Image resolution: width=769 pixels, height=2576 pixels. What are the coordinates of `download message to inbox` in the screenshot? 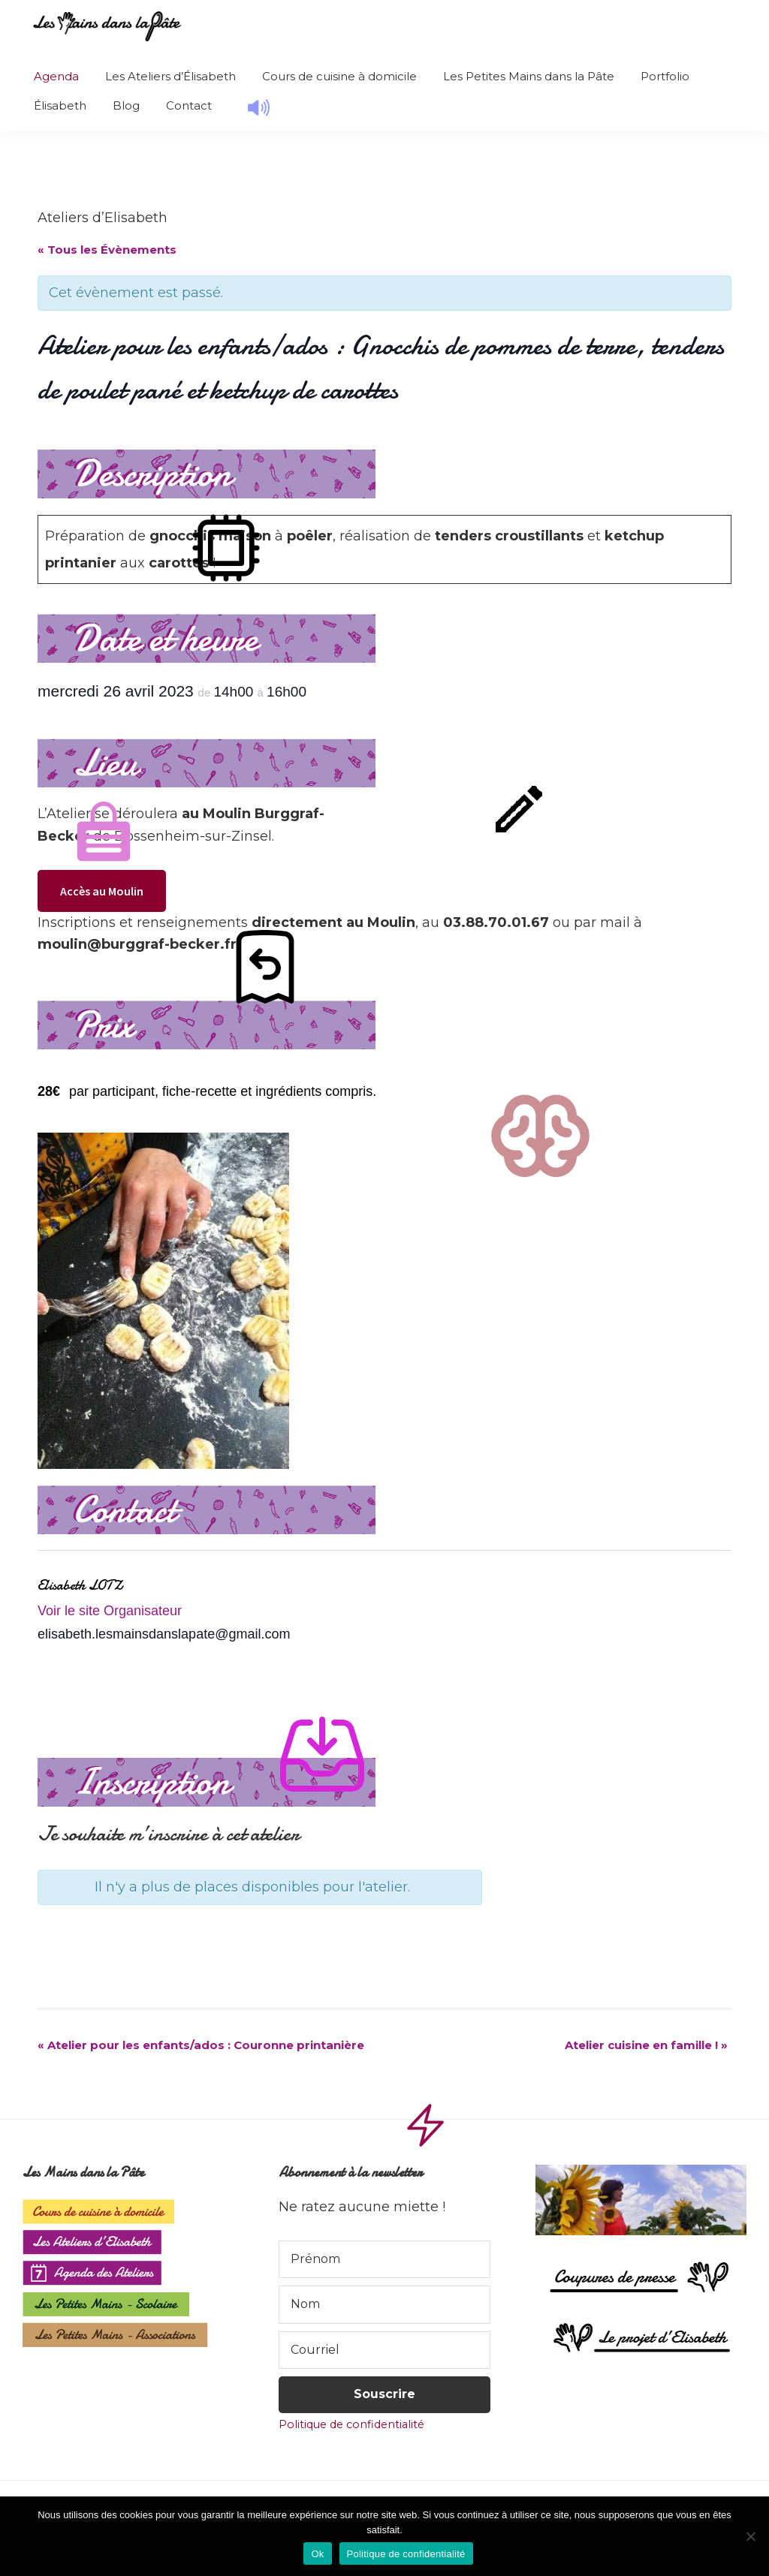 It's located at (322, 1756).